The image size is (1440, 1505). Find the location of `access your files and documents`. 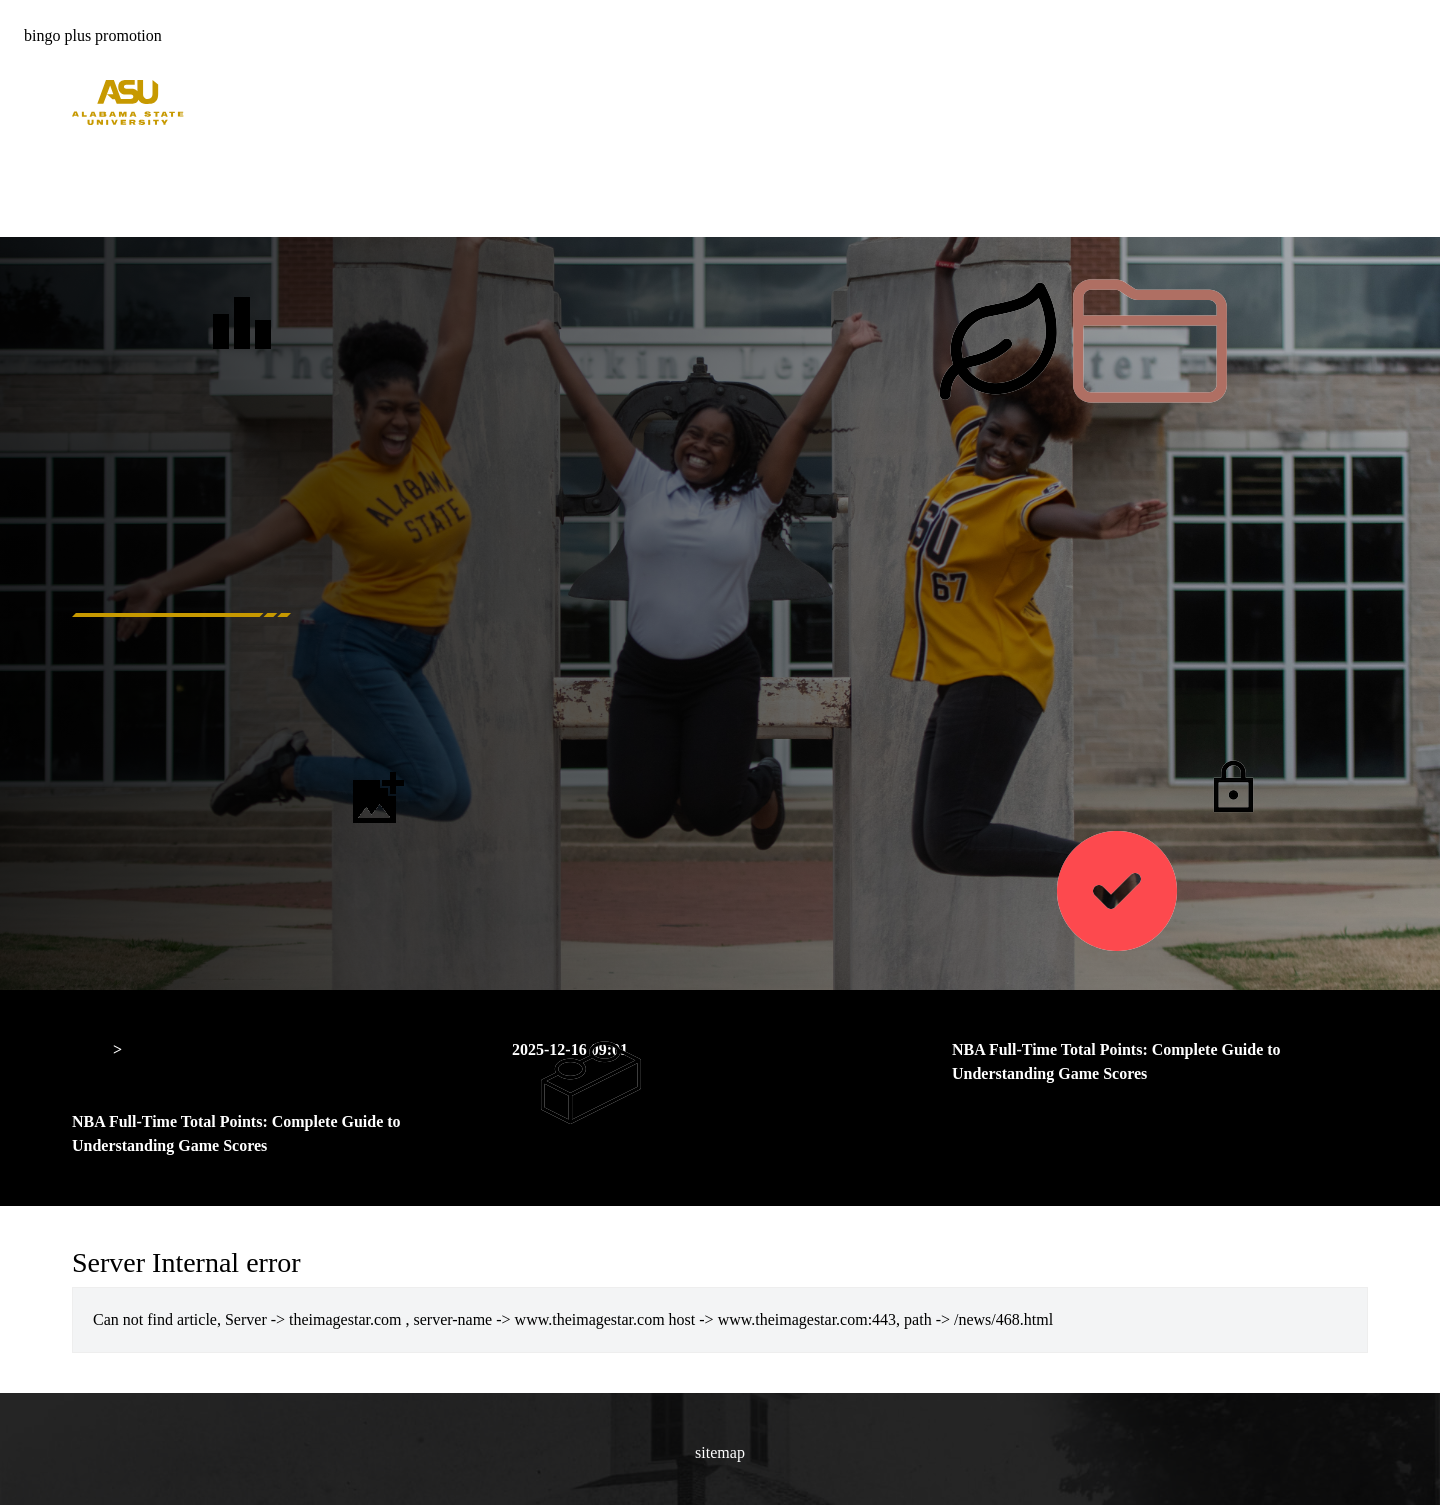

access your files and documents is located at coordinates (1150, 341).